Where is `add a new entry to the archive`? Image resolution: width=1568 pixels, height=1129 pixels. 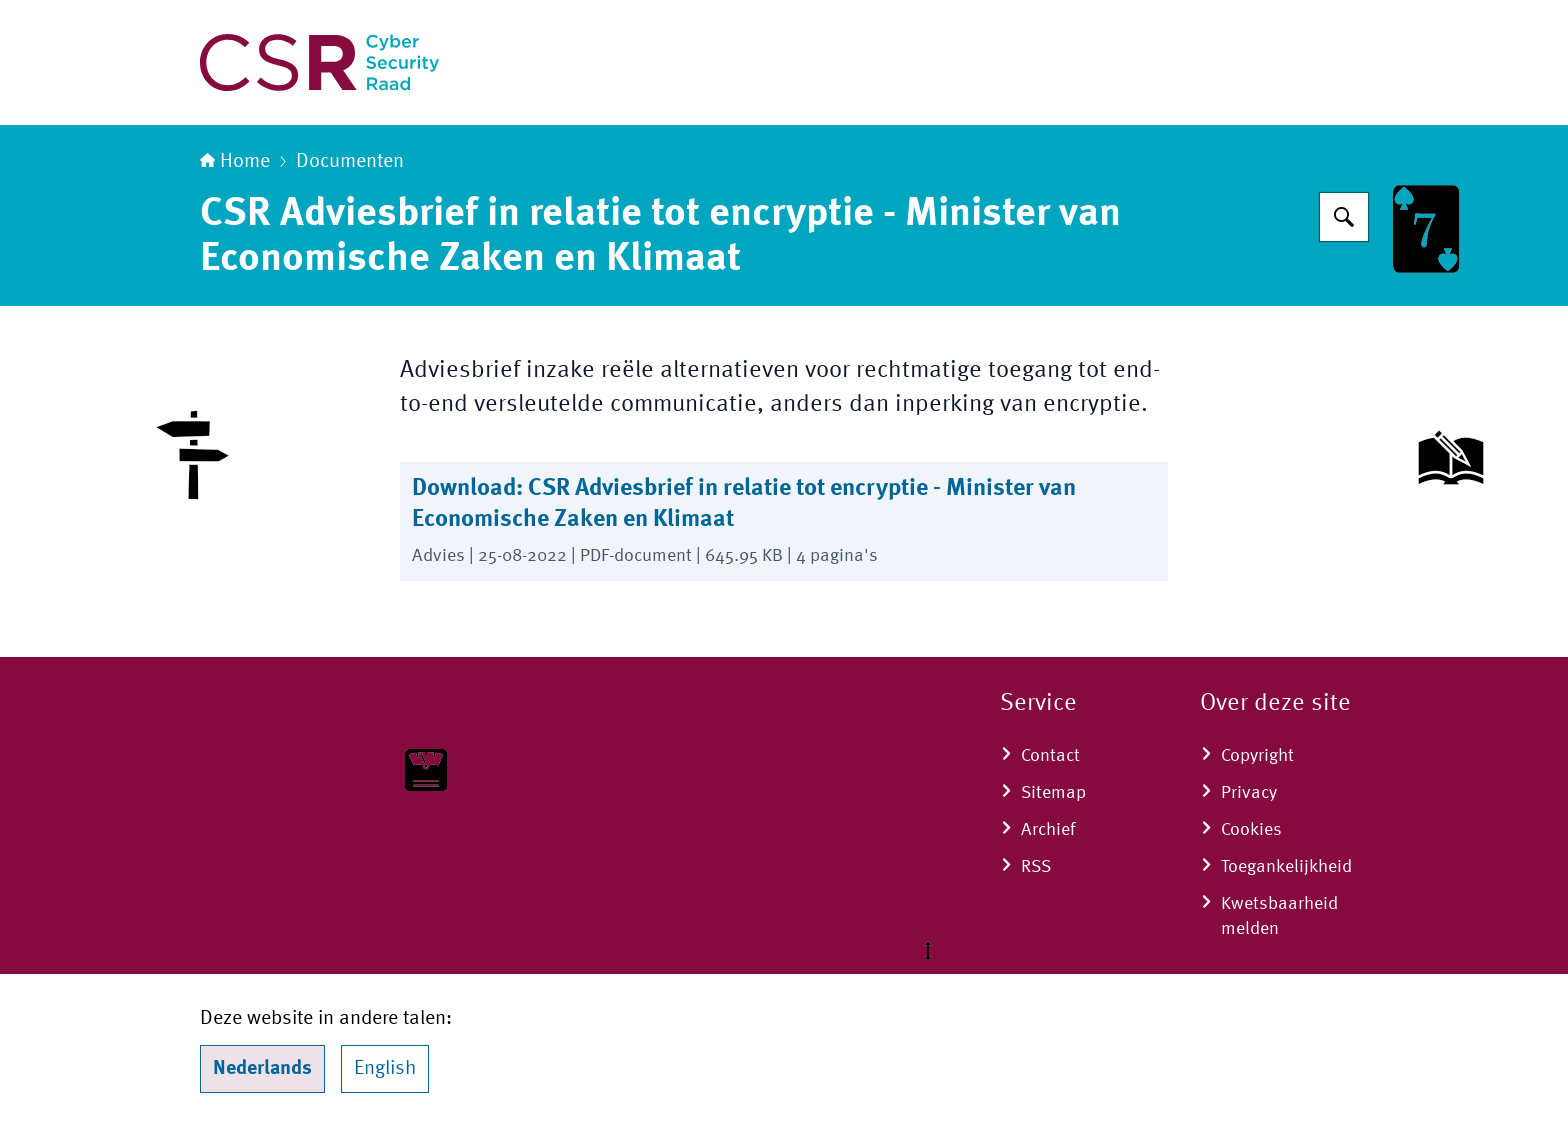 add a new entry to the archive is located at coordinates (1451, 461).